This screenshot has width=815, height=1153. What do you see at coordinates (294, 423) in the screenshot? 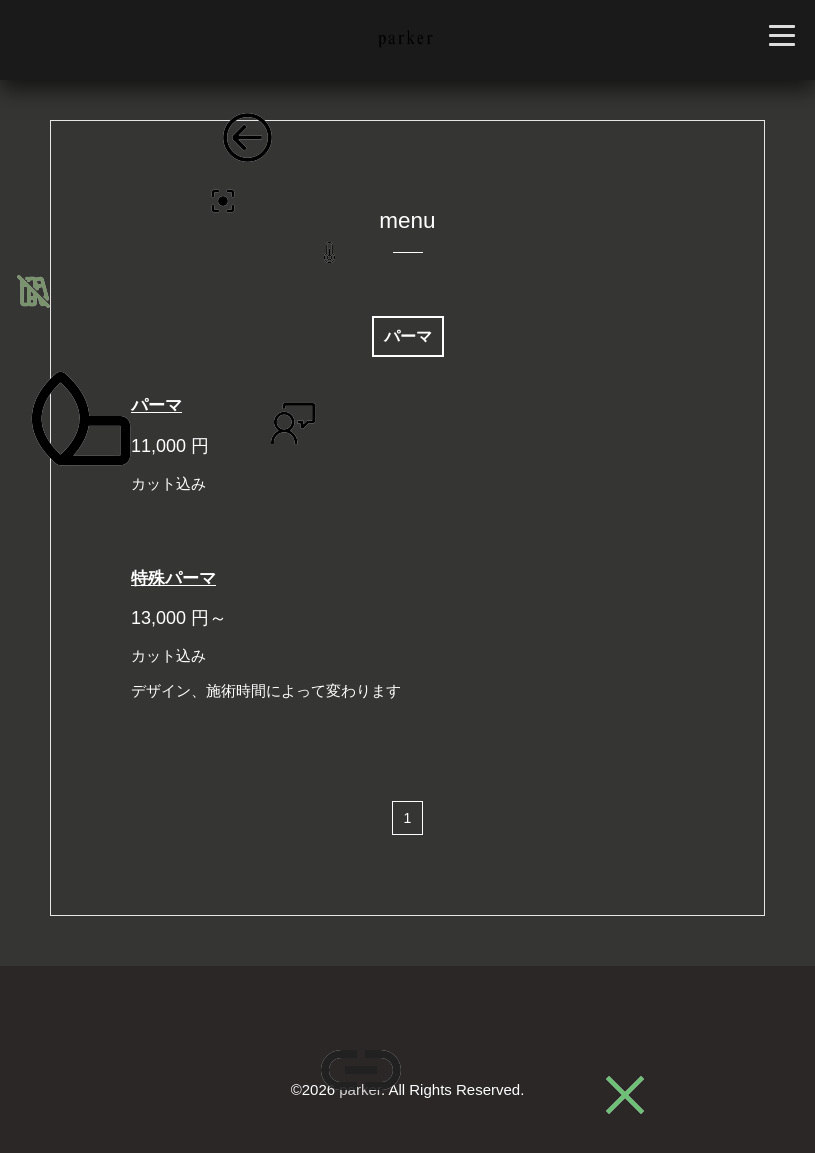
I see `submit feedback or comments` at bounding box center [294, 423].